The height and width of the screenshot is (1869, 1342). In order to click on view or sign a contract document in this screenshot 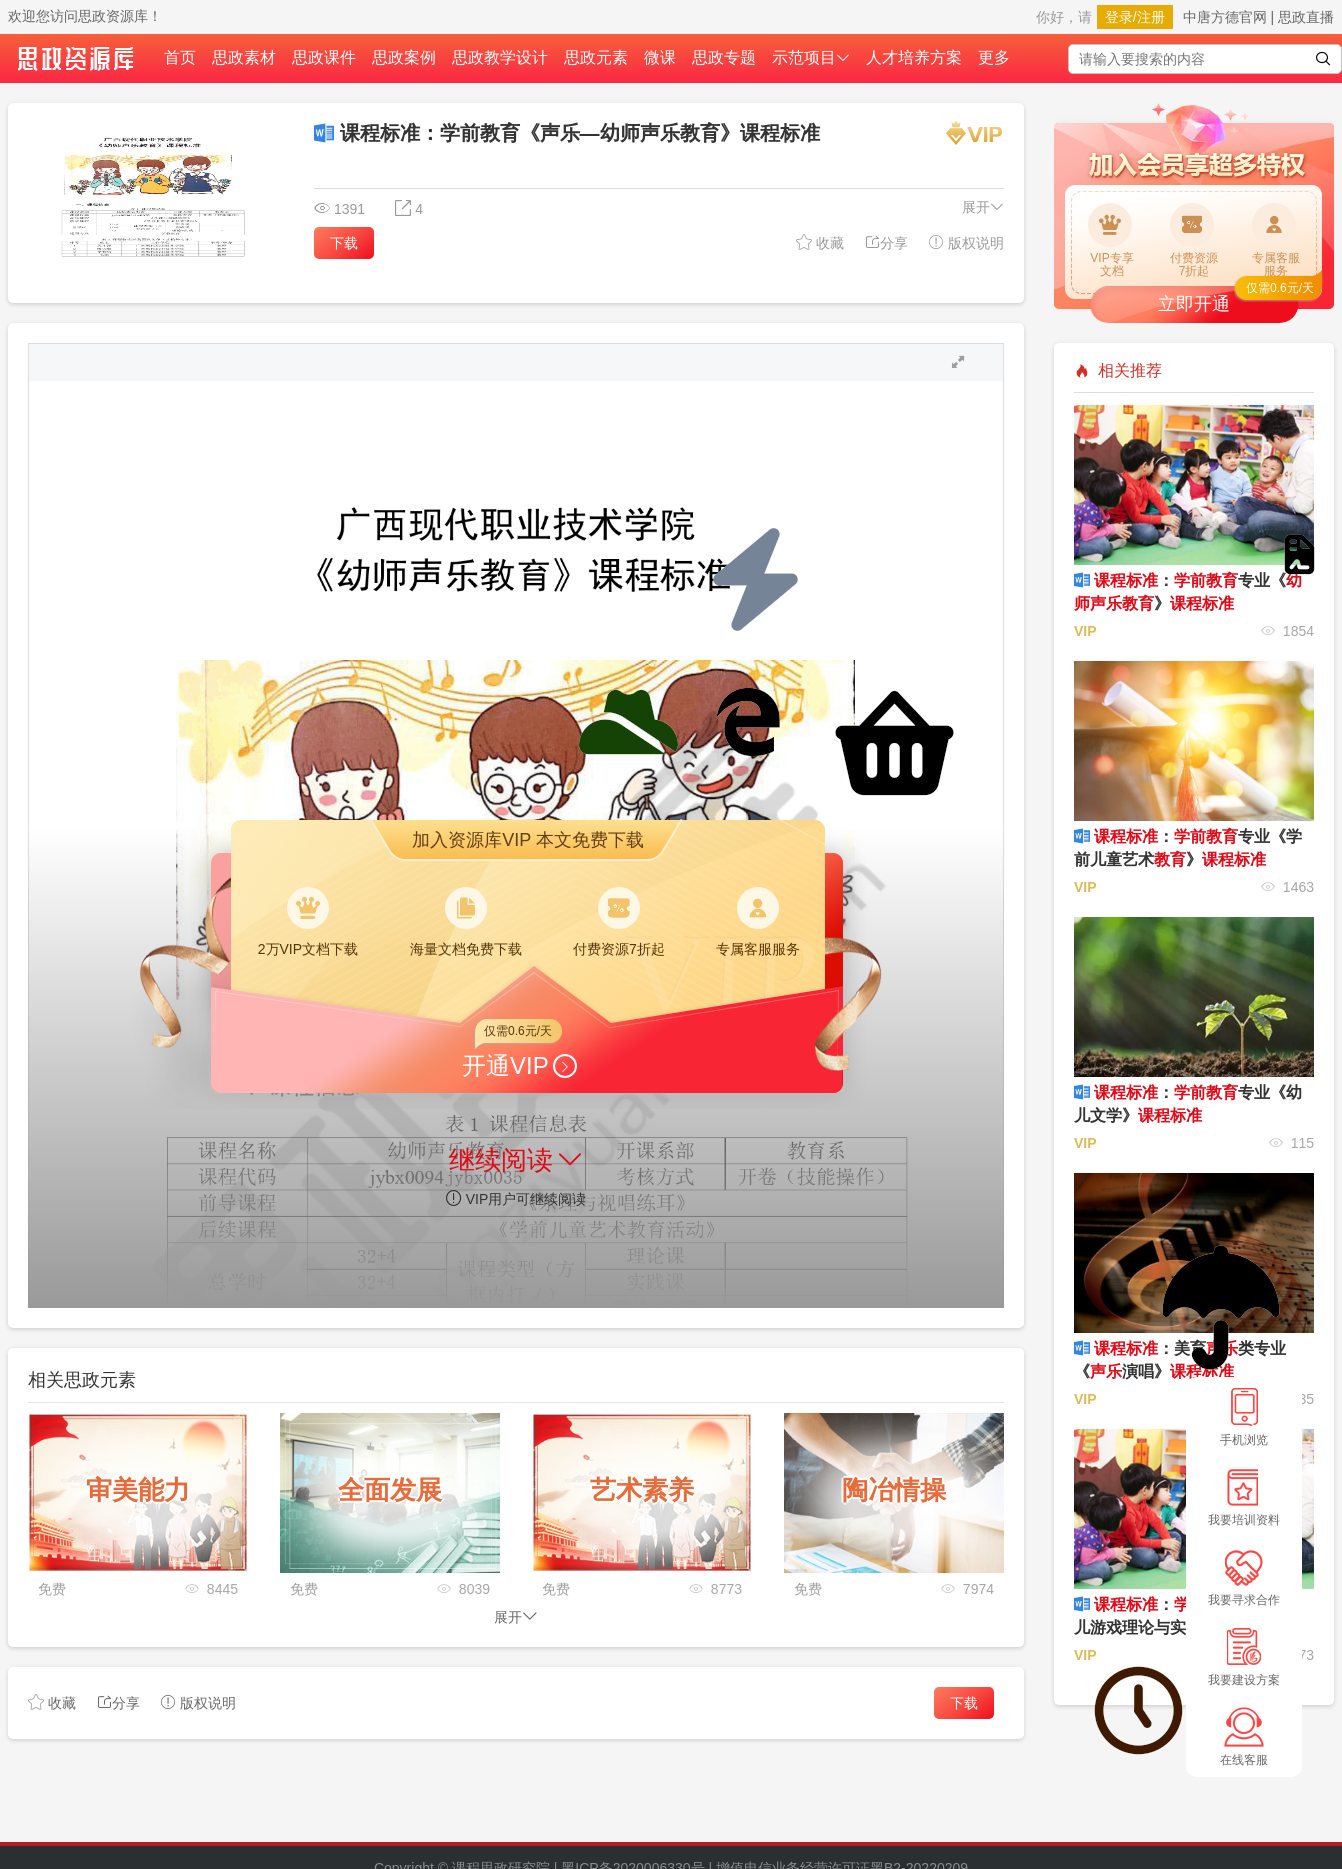, I will do `click(1299, 554)`.